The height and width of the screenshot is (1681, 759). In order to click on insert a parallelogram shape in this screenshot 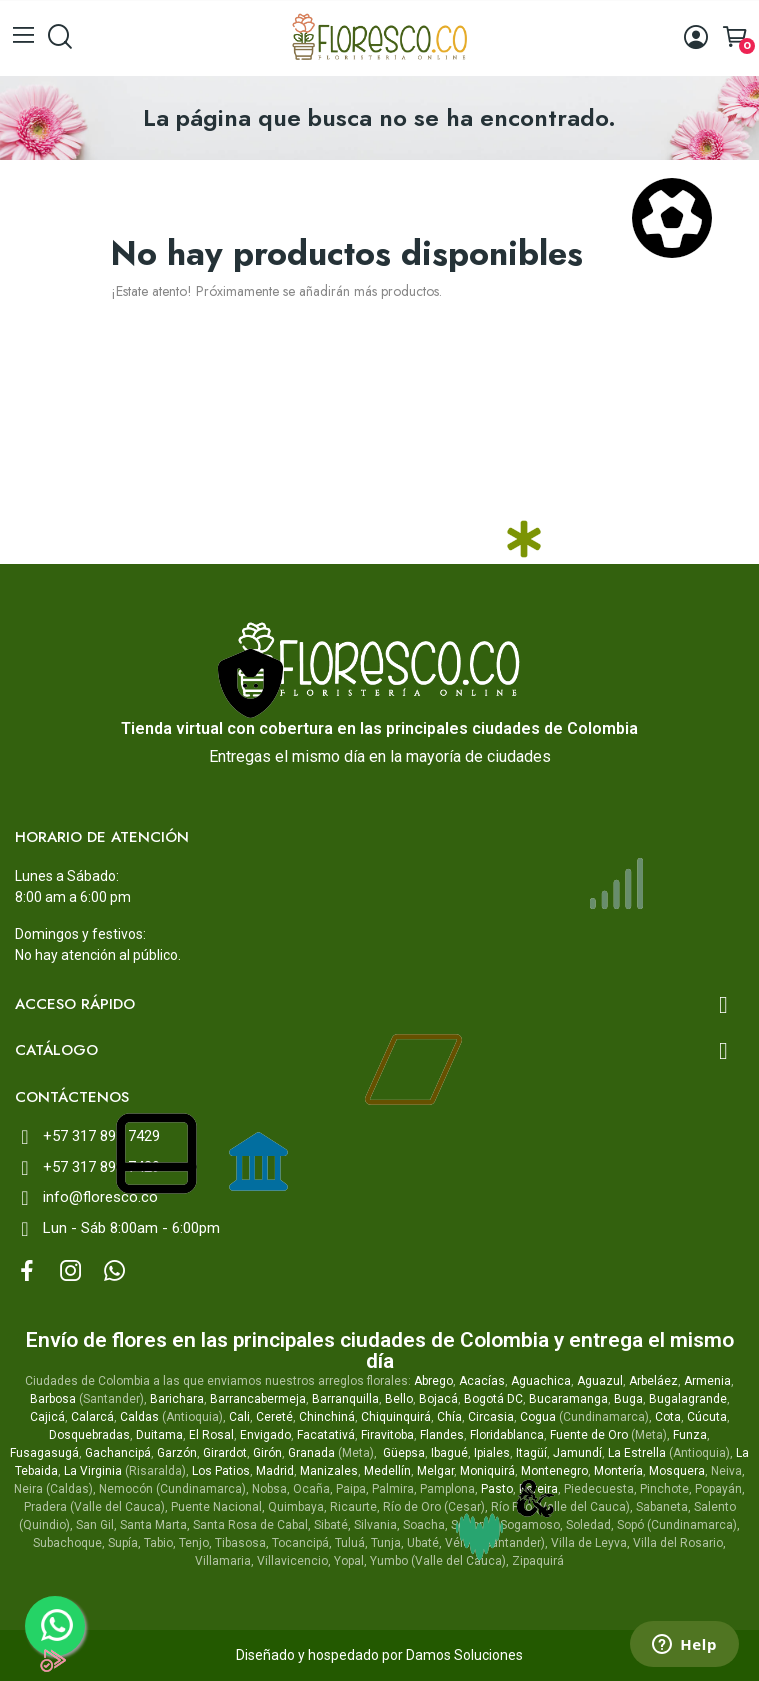, I will do `click(413, 1069)`.